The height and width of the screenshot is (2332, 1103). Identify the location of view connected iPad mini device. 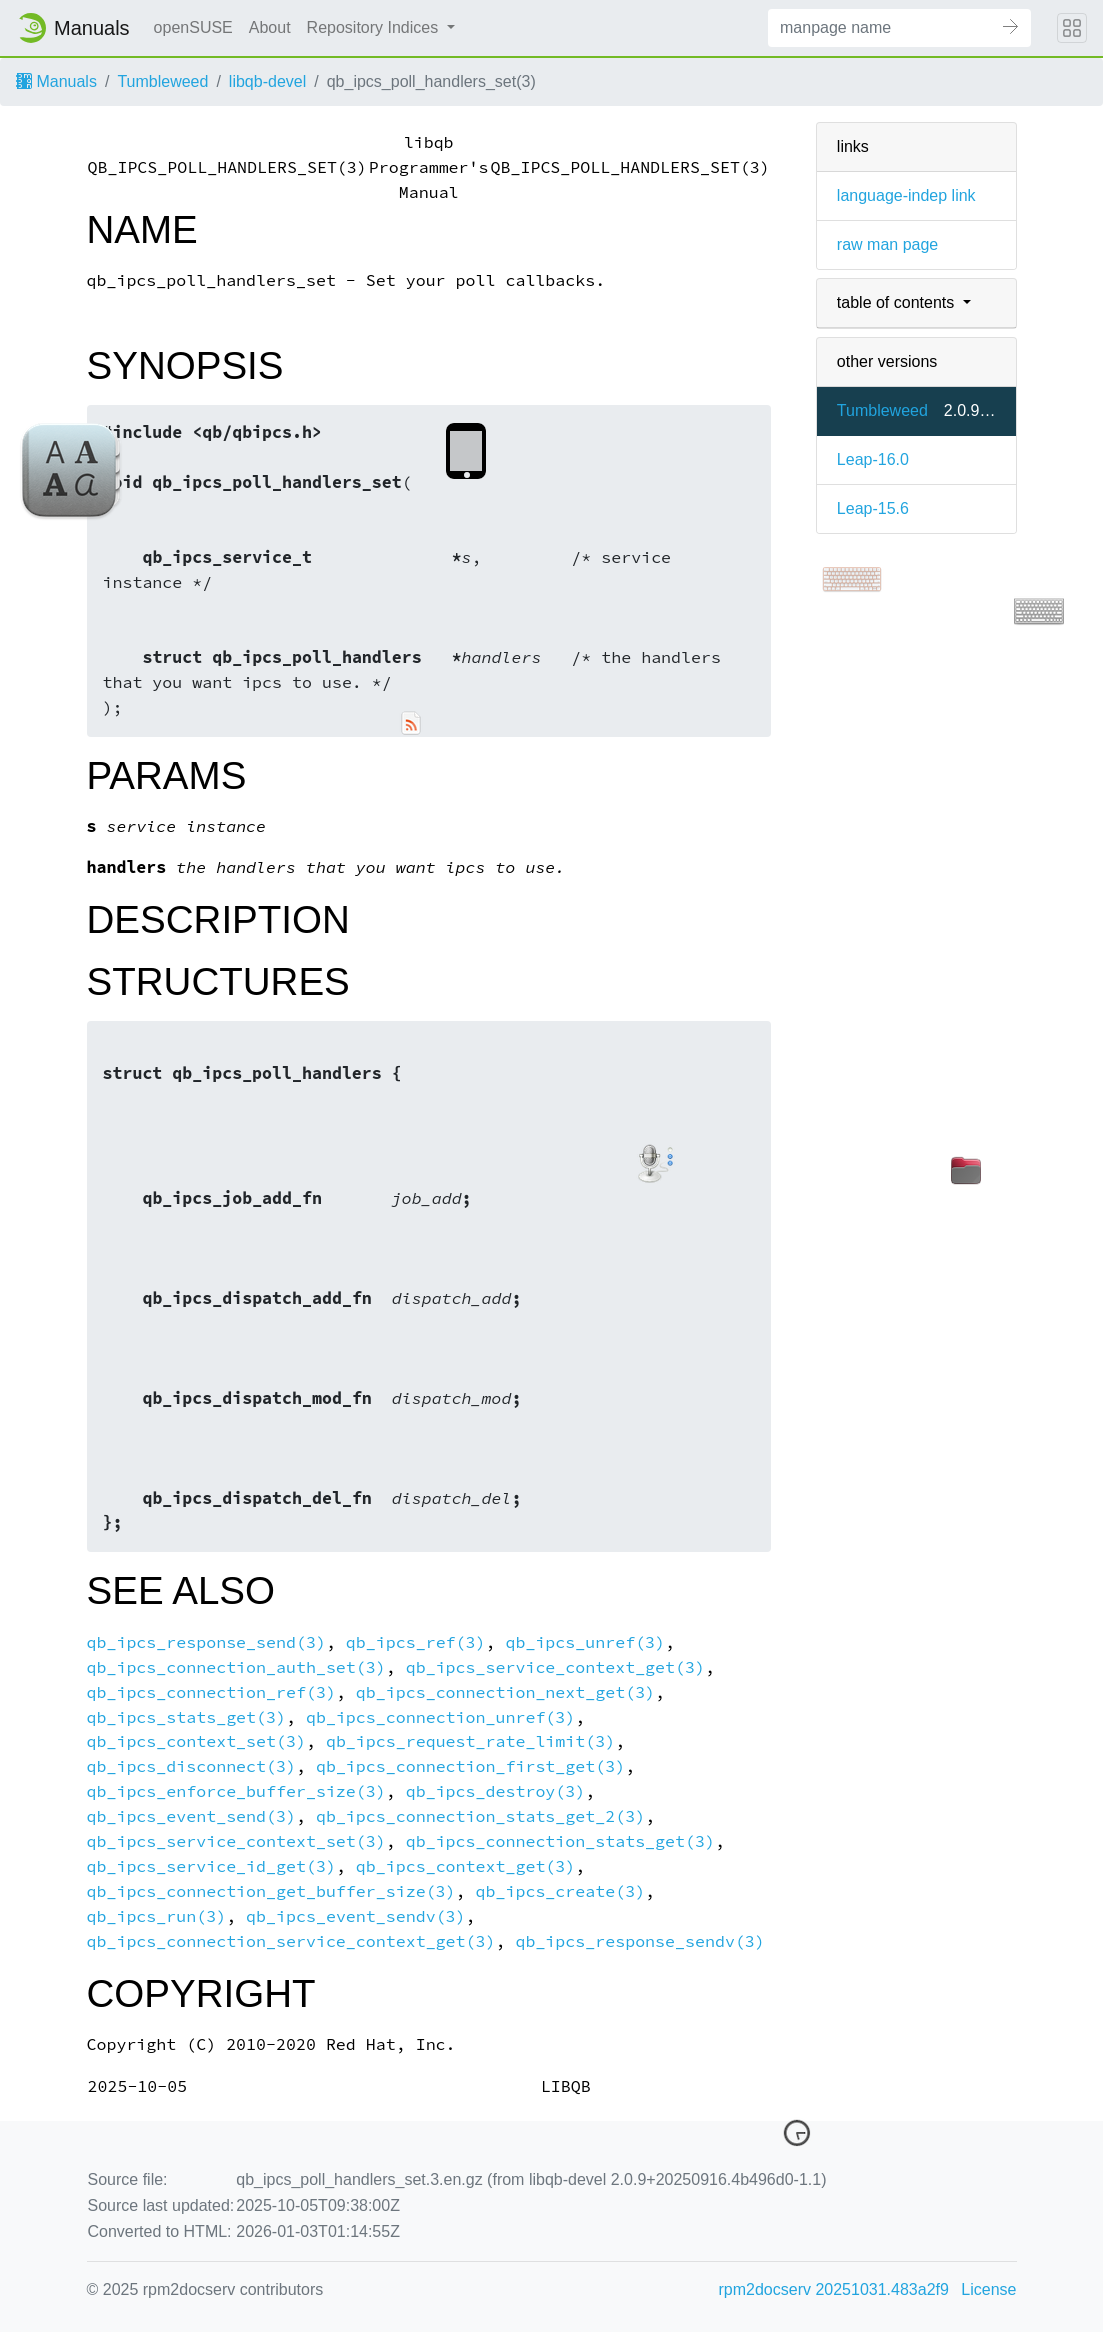
(466, 451).